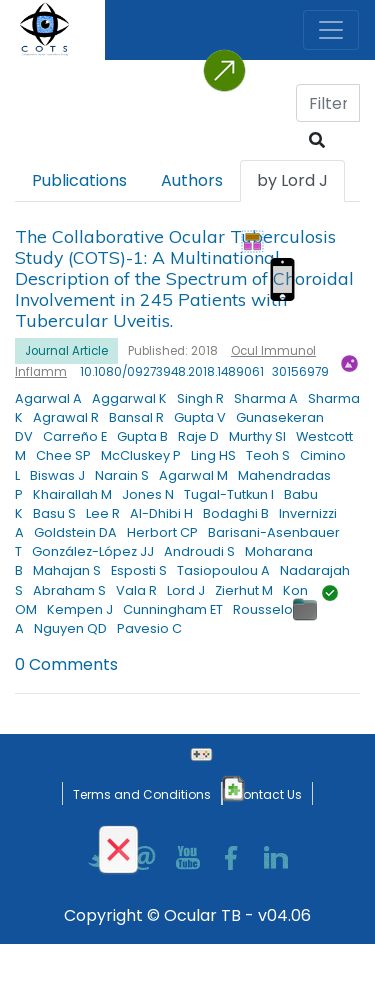 This screenshot has width=375, height=992. What do you see at coordinates (118, 849) in the screenshot?
I see `a broken or invalid symbolic link file` at bounding box center [118, 849].